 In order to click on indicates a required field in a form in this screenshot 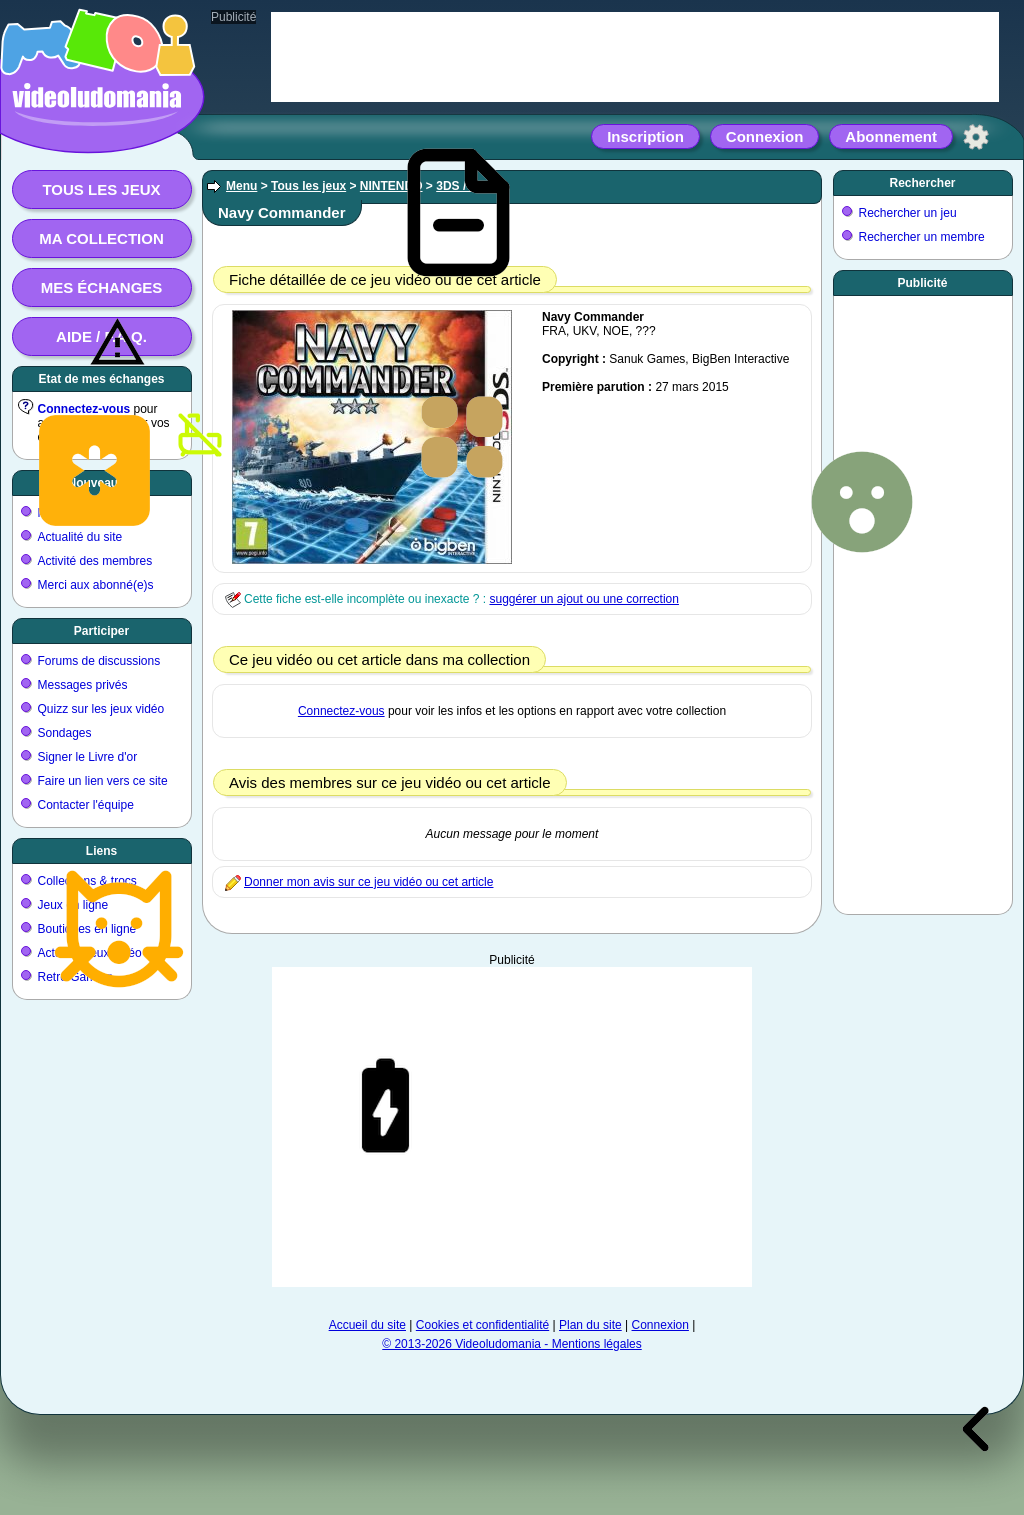, I will do `click(94, 470)`.